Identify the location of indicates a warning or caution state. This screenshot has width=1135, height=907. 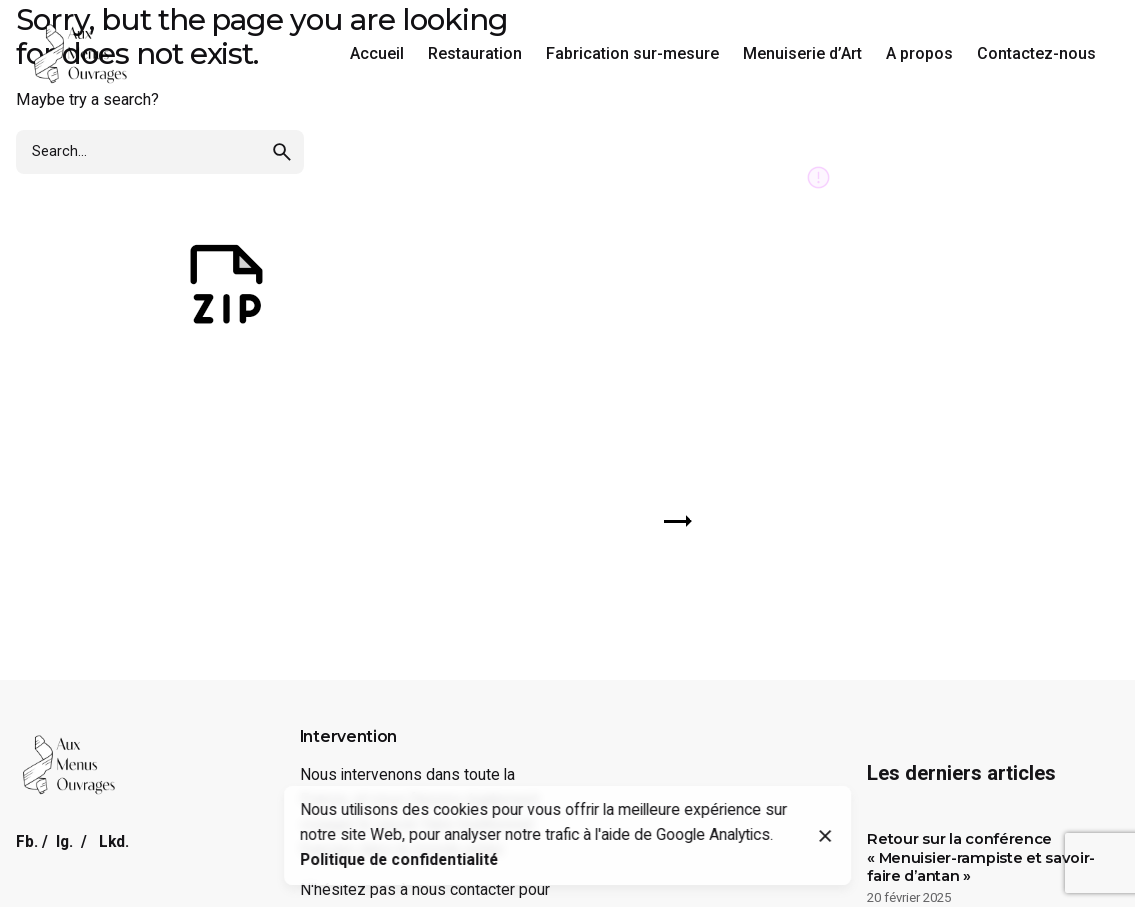
(818, 177).